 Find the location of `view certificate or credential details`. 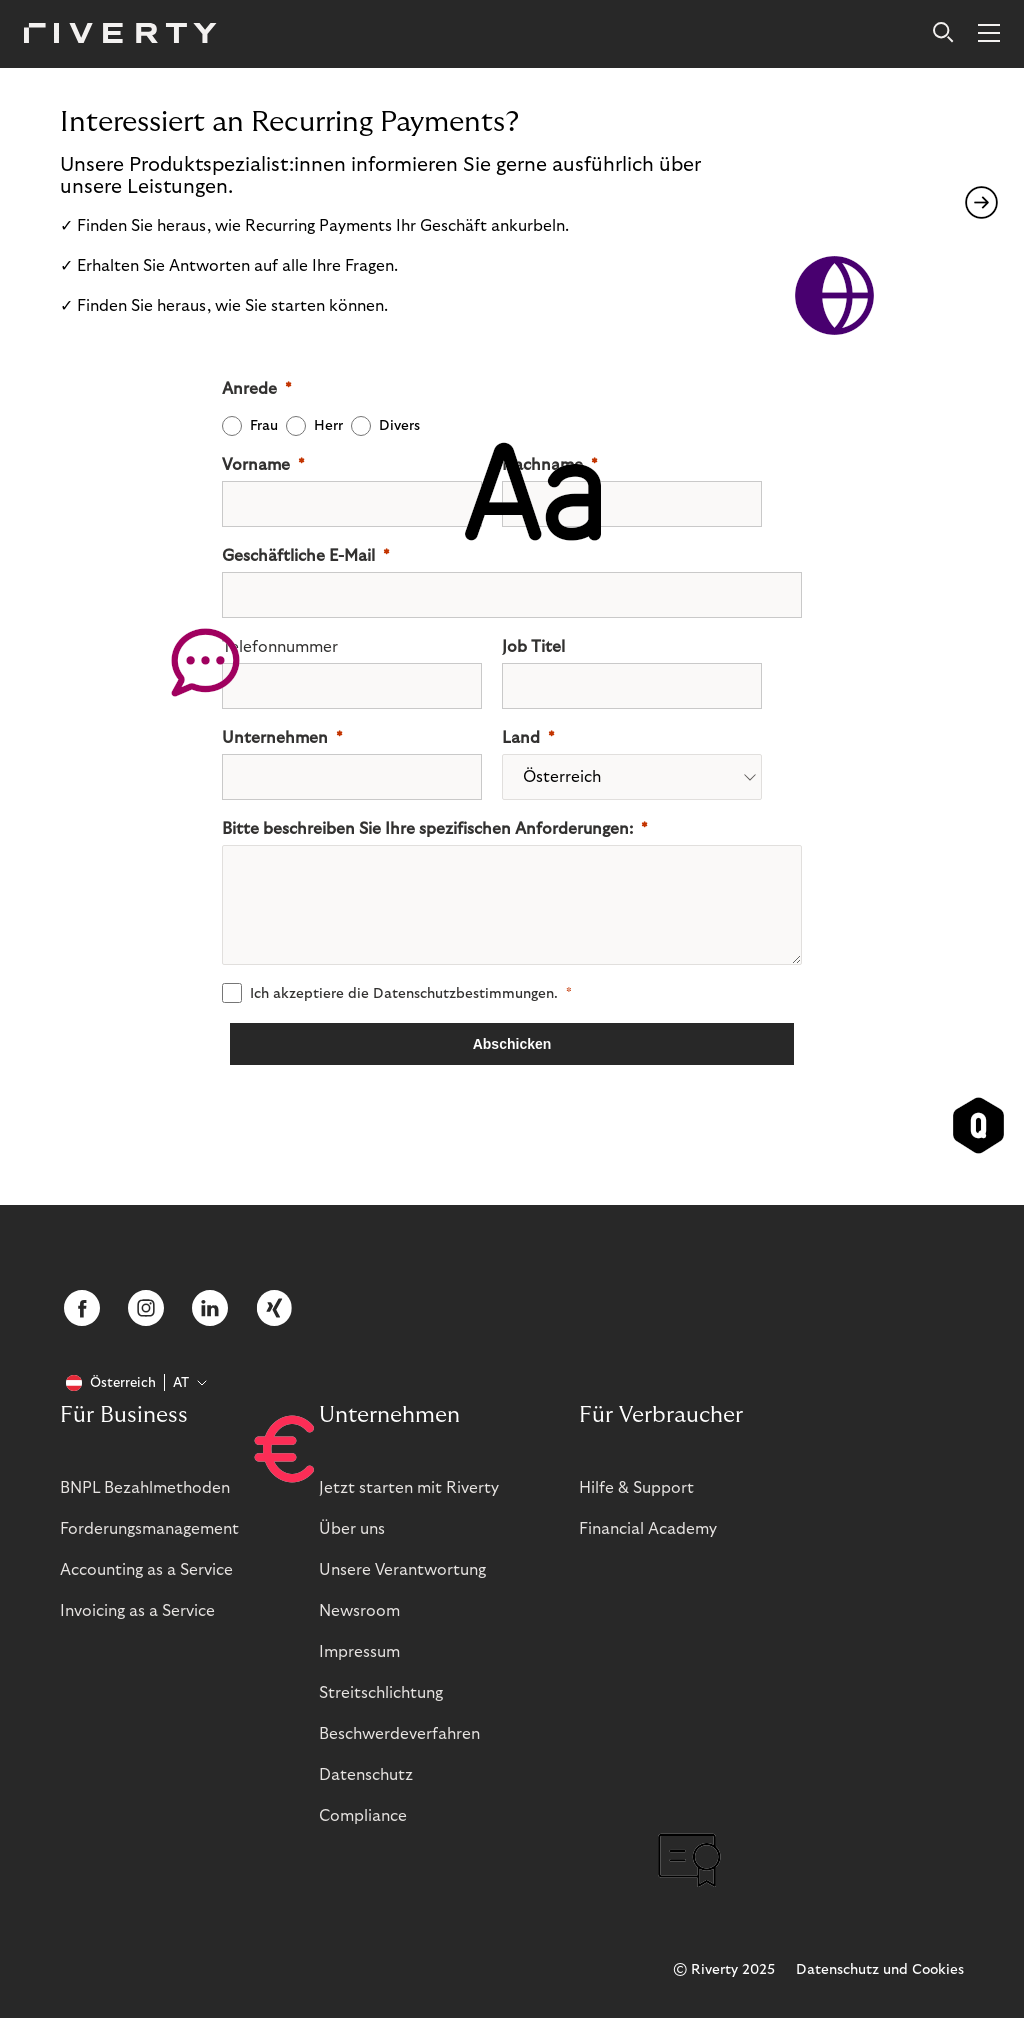

view certificate or credential details is located at coordinates (687, 1858).